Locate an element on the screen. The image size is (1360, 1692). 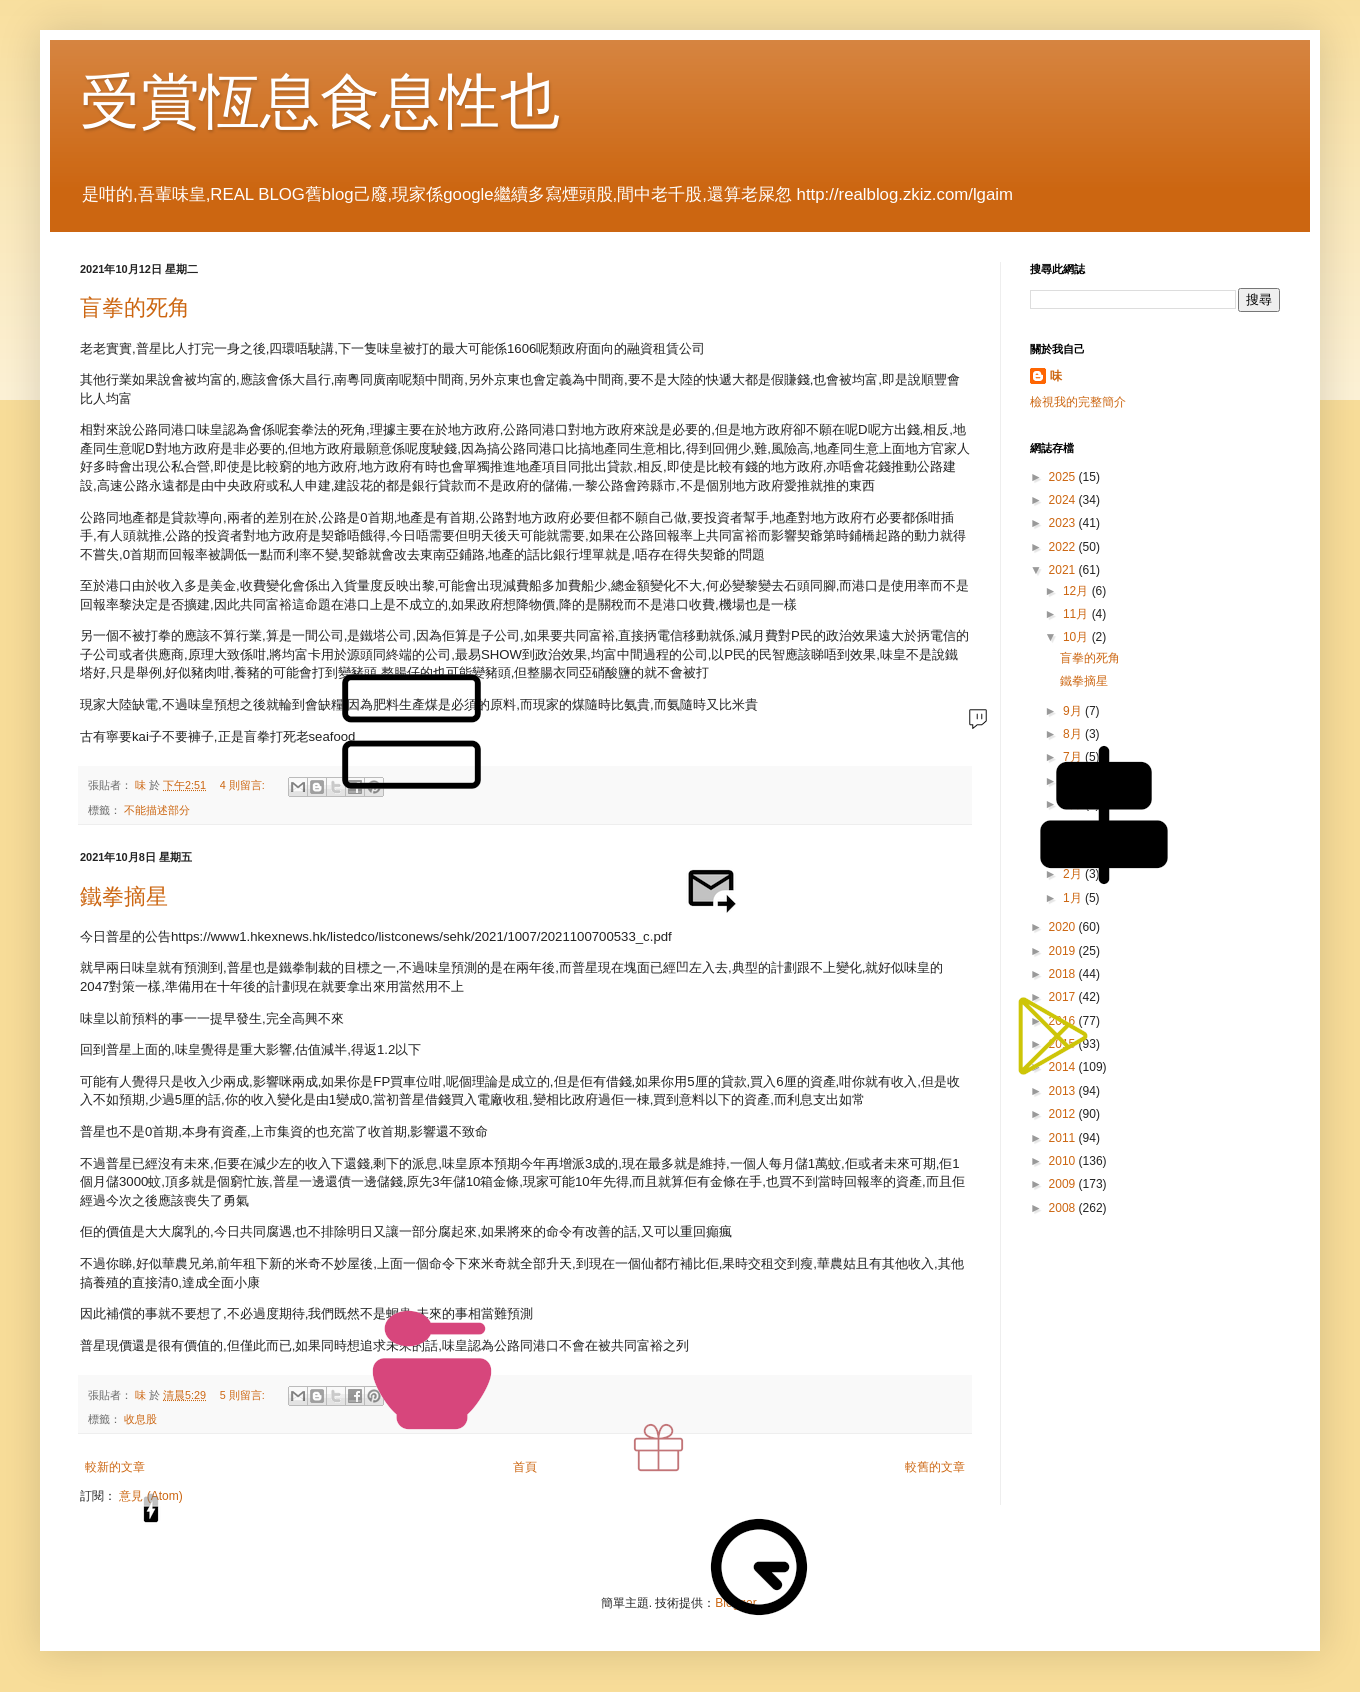
switch to row layout view is located at coordinates (411, 731).